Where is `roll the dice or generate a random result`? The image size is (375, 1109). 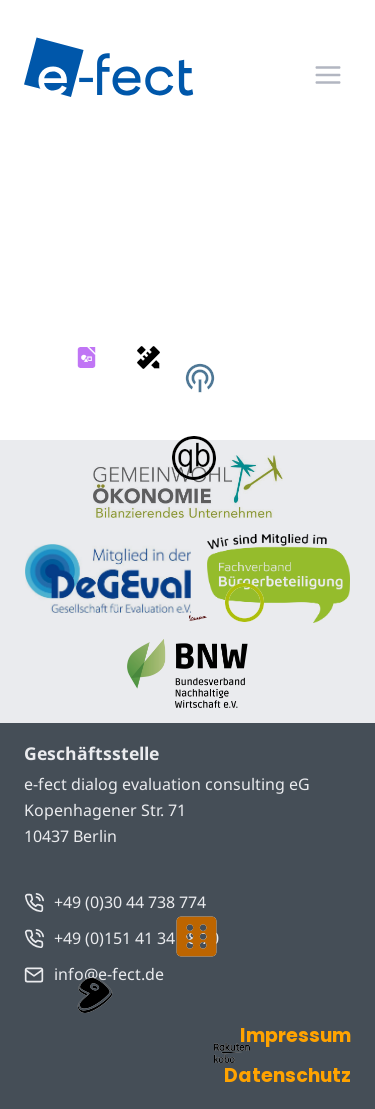 roll the dice or generate a random result is located at coordinates (196, 936).